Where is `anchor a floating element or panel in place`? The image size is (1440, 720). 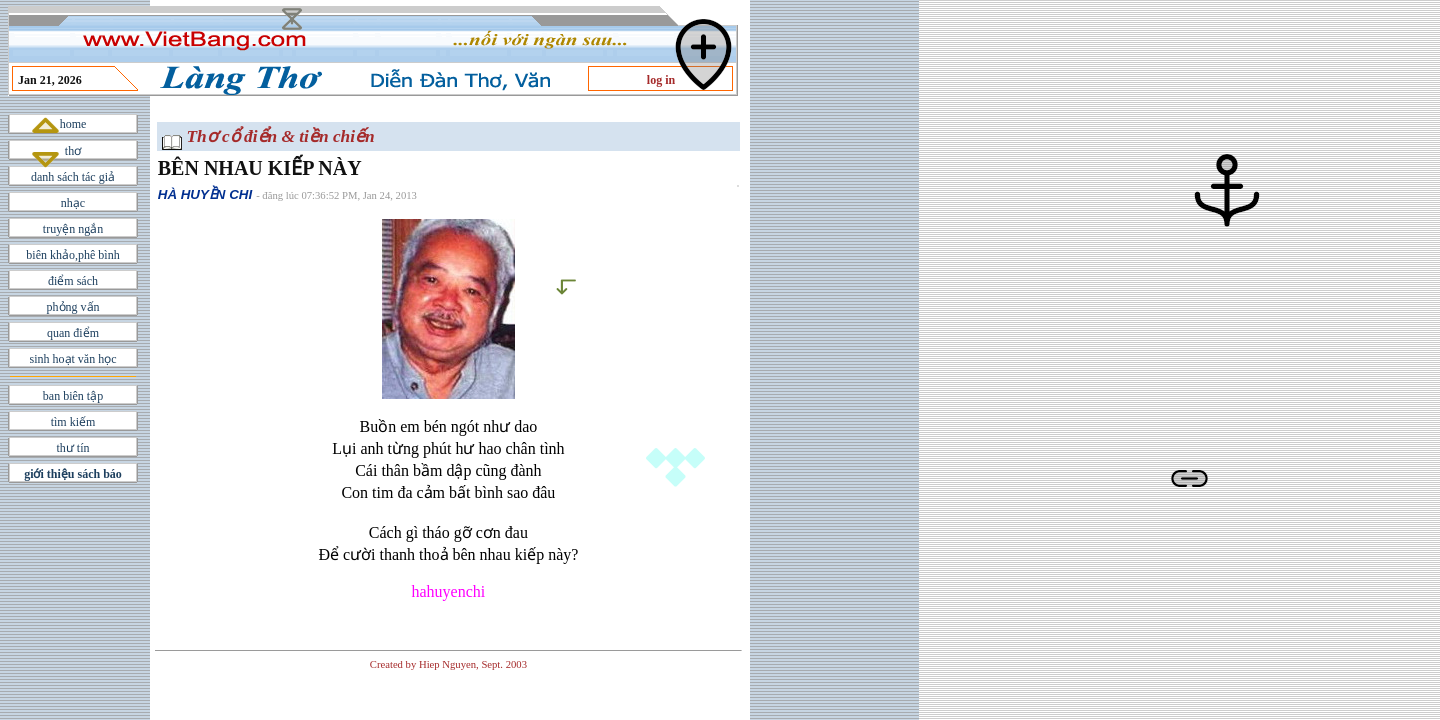 anchor a floating element or panel in place is located at coordinates (1227, 189).